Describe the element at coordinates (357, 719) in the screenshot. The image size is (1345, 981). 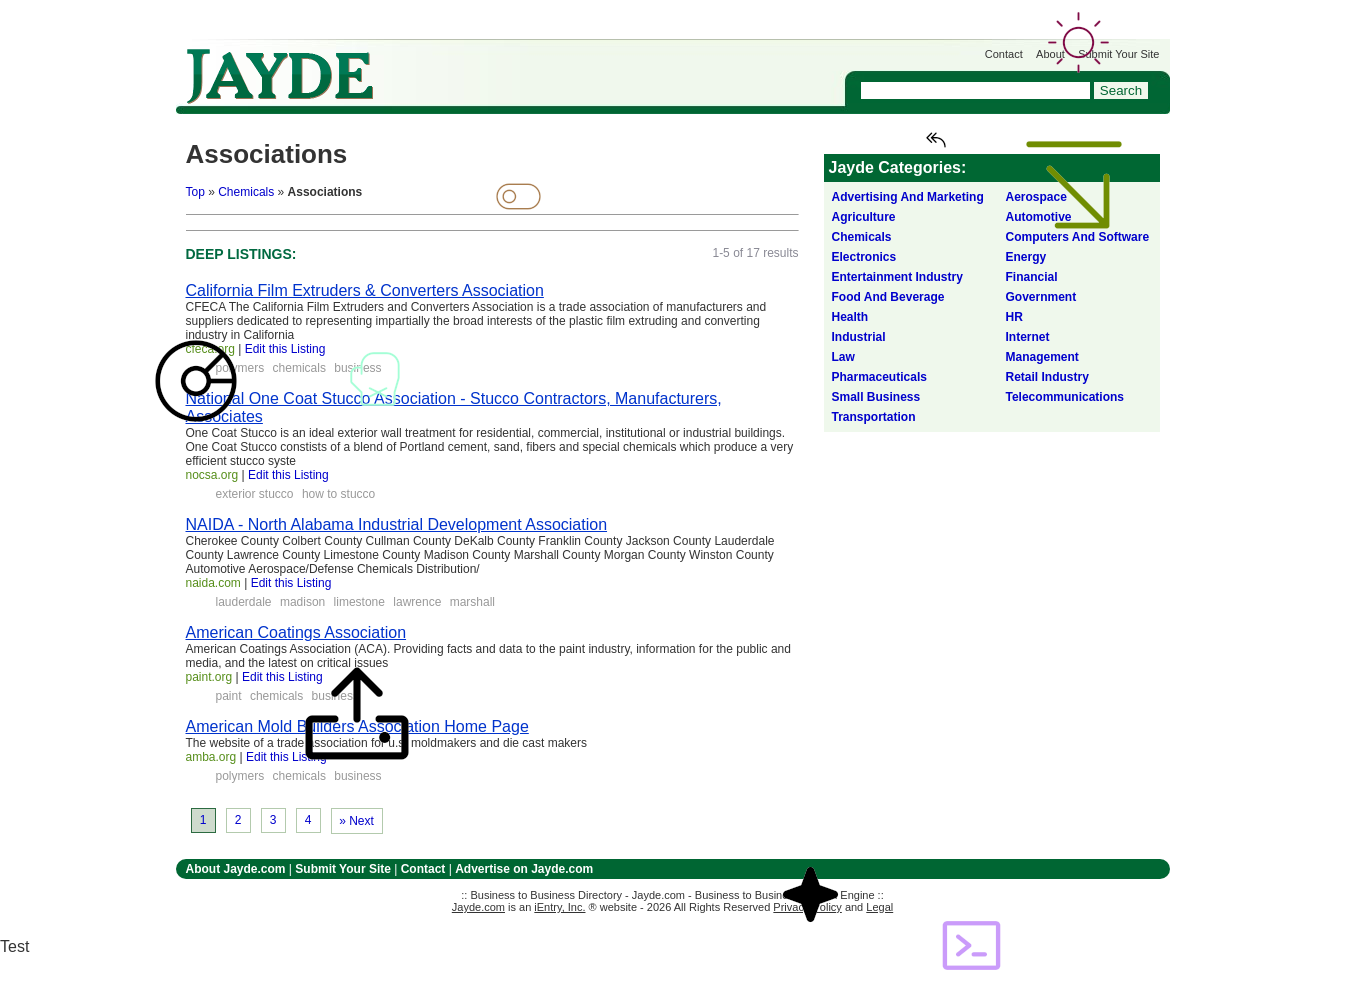
I see `upload a file or document` at that location.